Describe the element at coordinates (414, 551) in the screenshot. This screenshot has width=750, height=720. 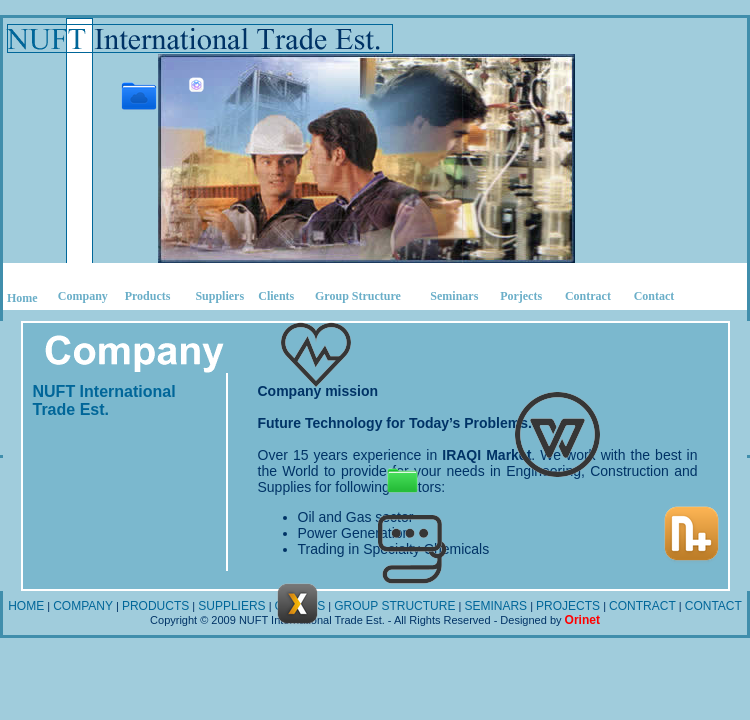
I see `generate a one-time password code` at that location.